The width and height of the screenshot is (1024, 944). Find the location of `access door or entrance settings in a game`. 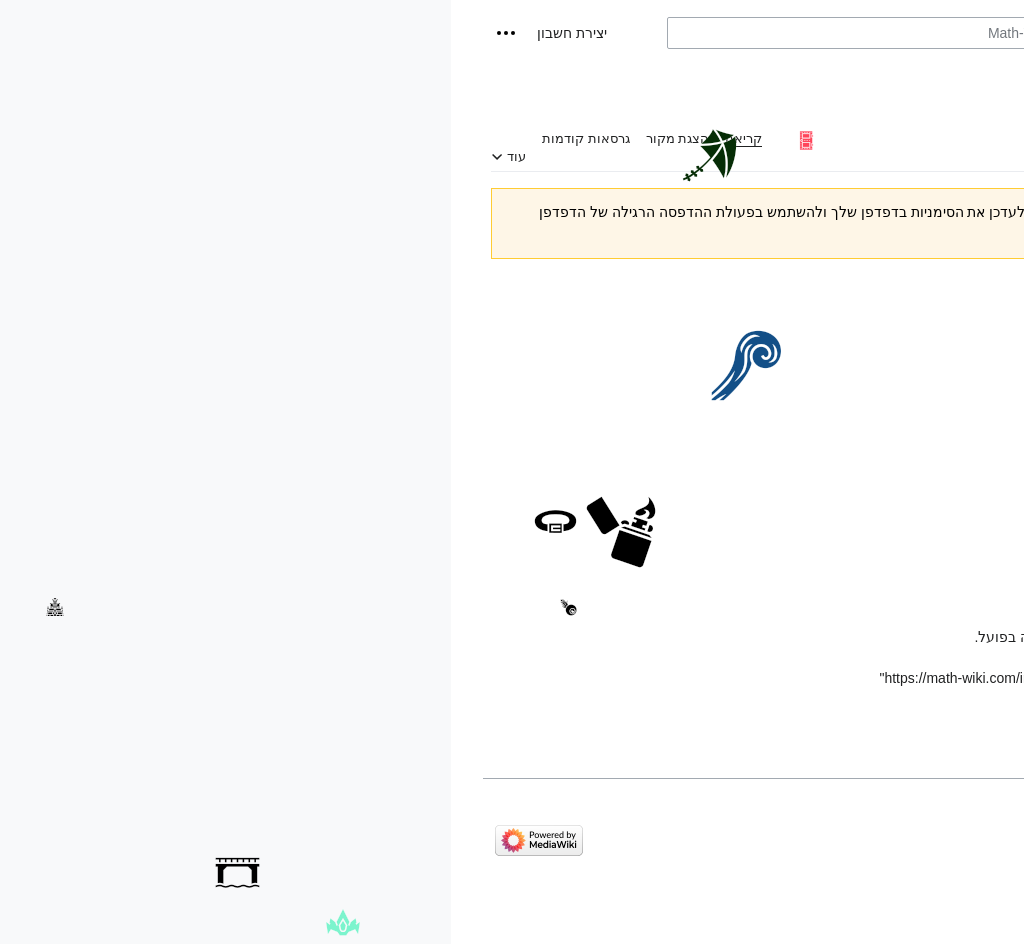

access door or entrance settings in a game is located at coordinates (806, 140).